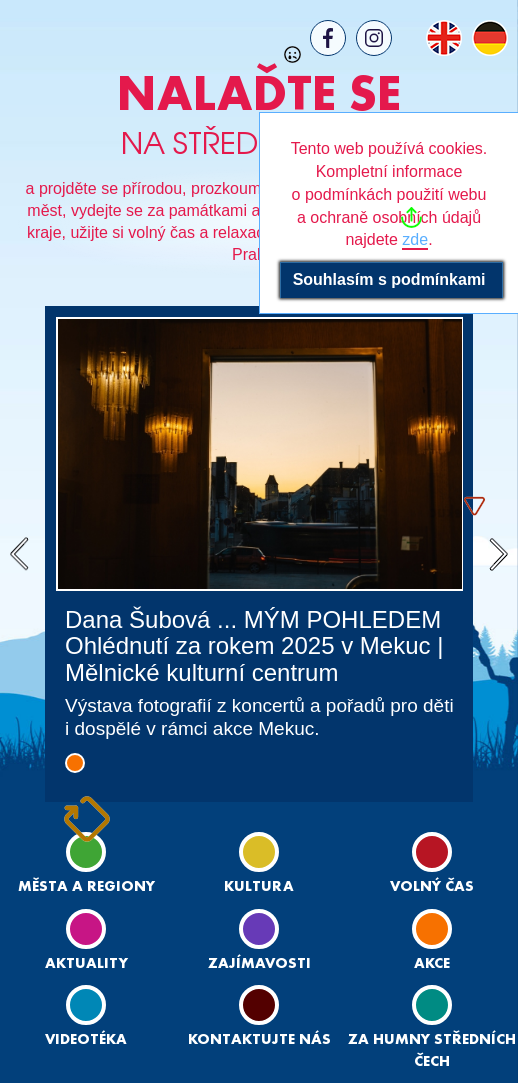 The image size is (518, 1083). Describe the element at coordinates (474, 505) in the screenshot. I see `expand dropdown menu` at that location.